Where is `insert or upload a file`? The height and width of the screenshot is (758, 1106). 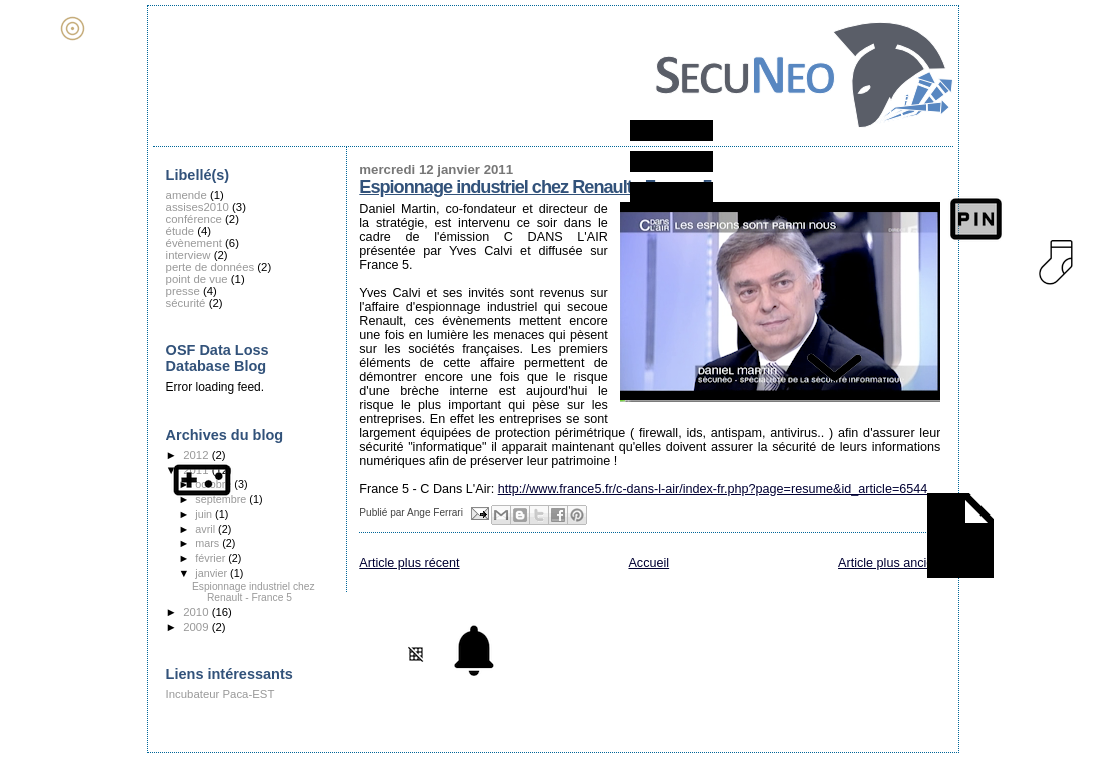
insert or upload a file is located at coordinates (960, 535).